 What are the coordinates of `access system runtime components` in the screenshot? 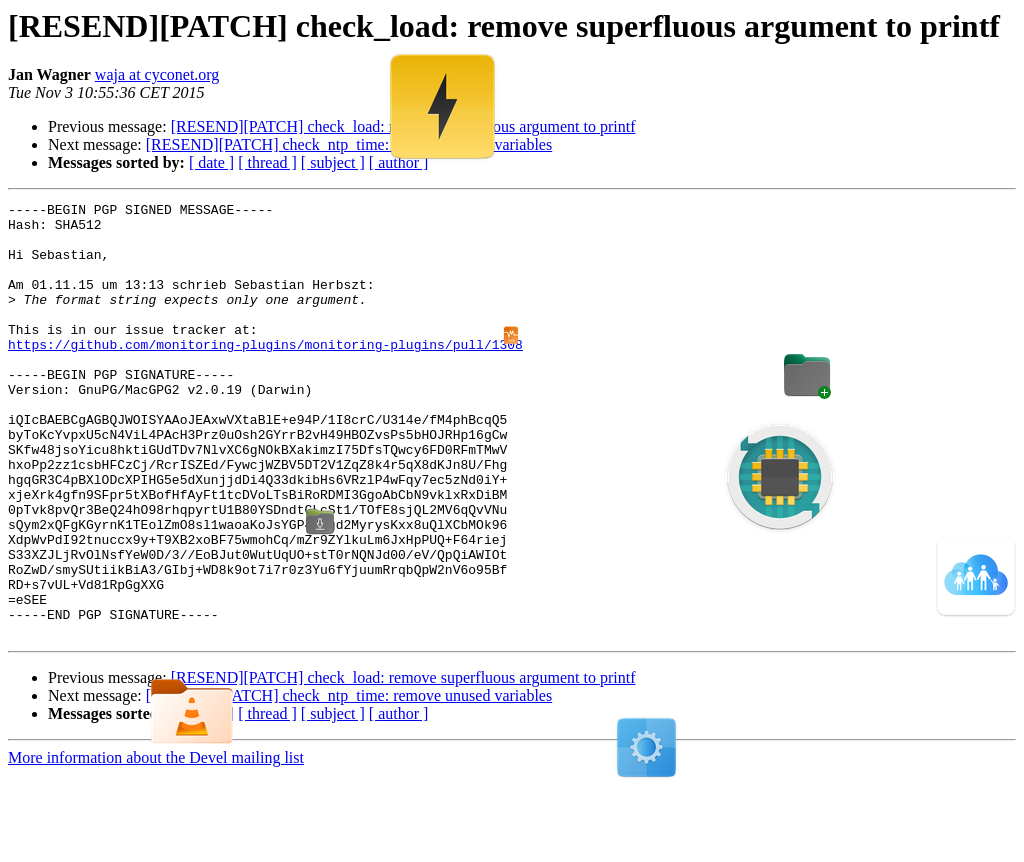 It's located at (646, 747).